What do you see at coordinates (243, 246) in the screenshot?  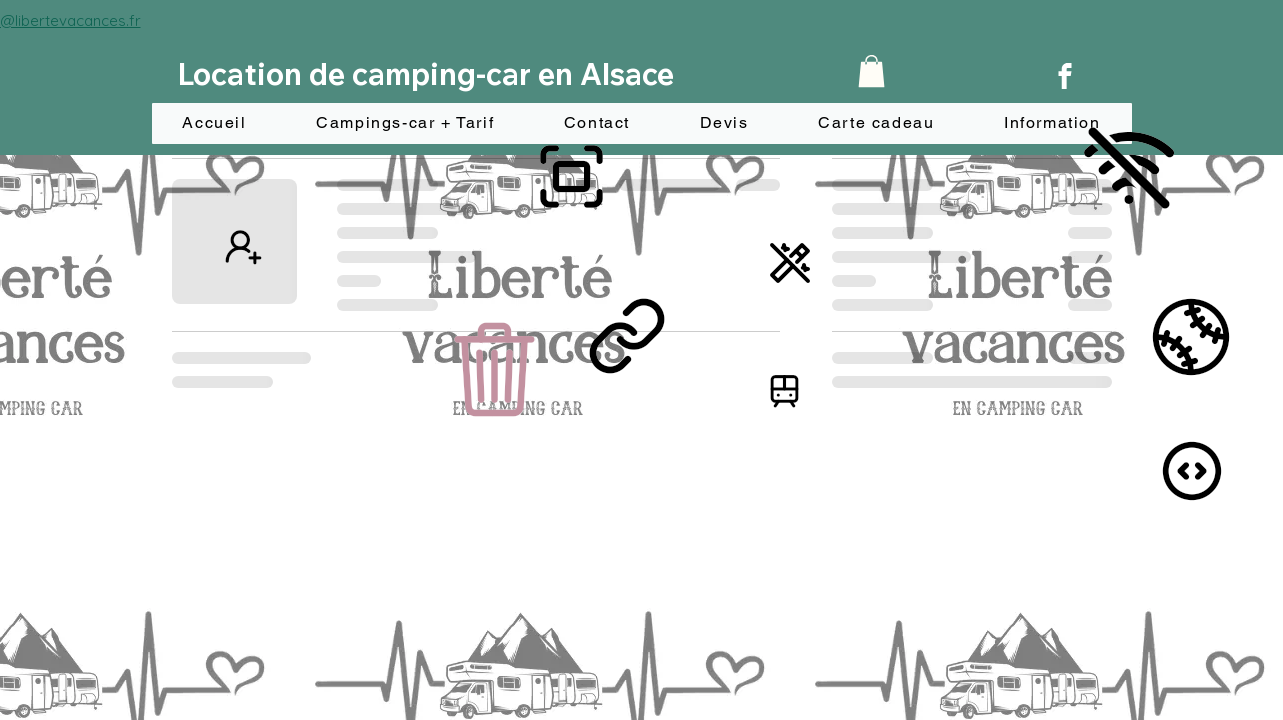 I see `add a new contact or friend` at bounding box center [243, 246].